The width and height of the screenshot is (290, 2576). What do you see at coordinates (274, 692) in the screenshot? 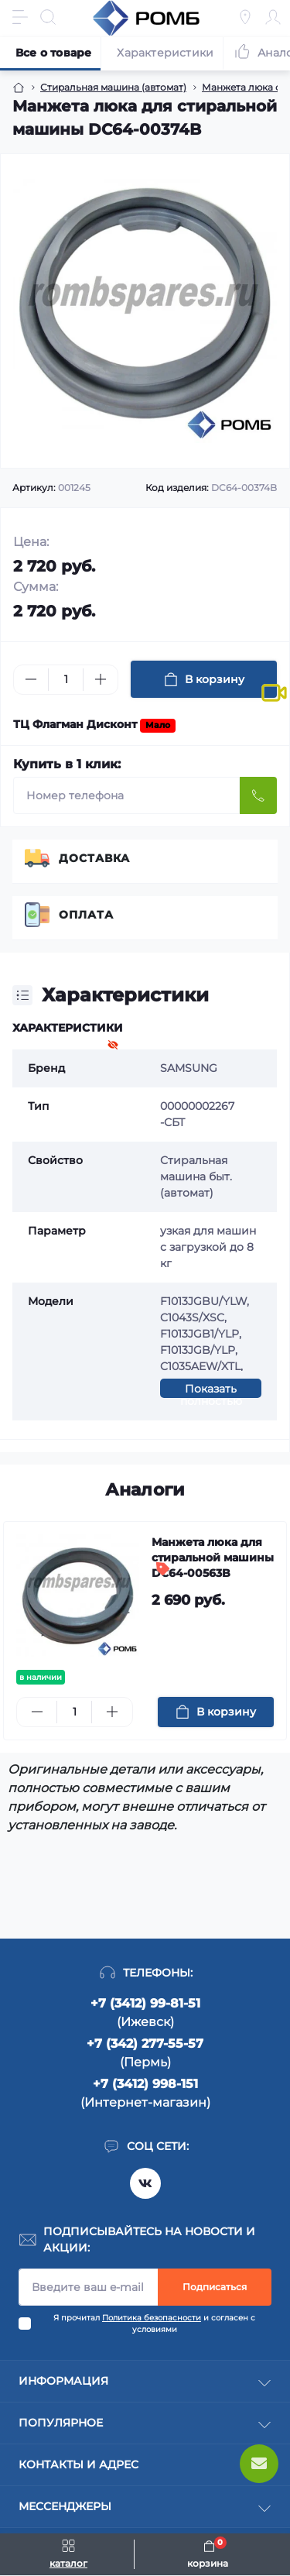
I see `start a video call` at bounding box center [274, 692].